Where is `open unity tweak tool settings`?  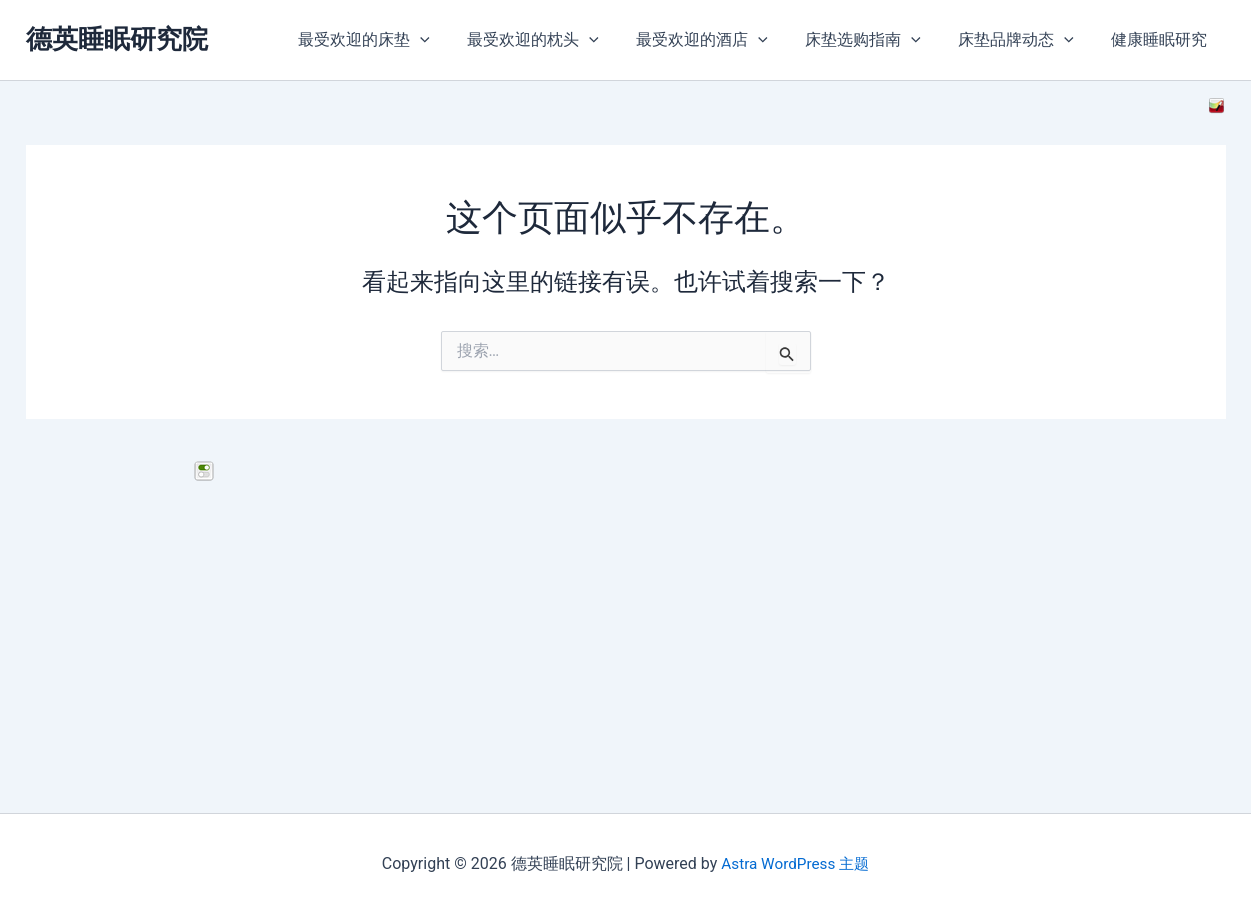 open unity tweak tool settings is located at coordinates (204, 471).